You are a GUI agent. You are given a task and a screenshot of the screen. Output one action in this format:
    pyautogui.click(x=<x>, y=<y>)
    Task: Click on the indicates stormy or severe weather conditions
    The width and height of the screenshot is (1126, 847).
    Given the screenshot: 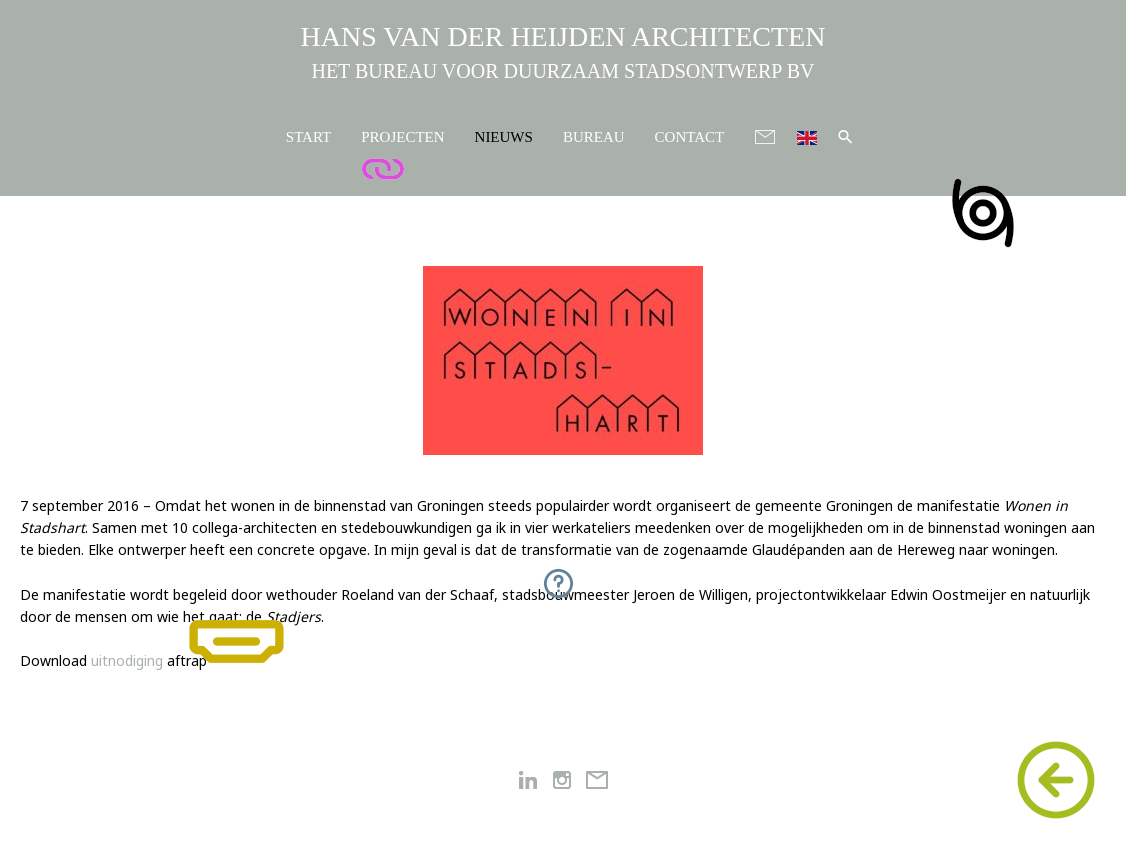 What is the action you would take?
    pyautogui.click(x=983, y=213)
    